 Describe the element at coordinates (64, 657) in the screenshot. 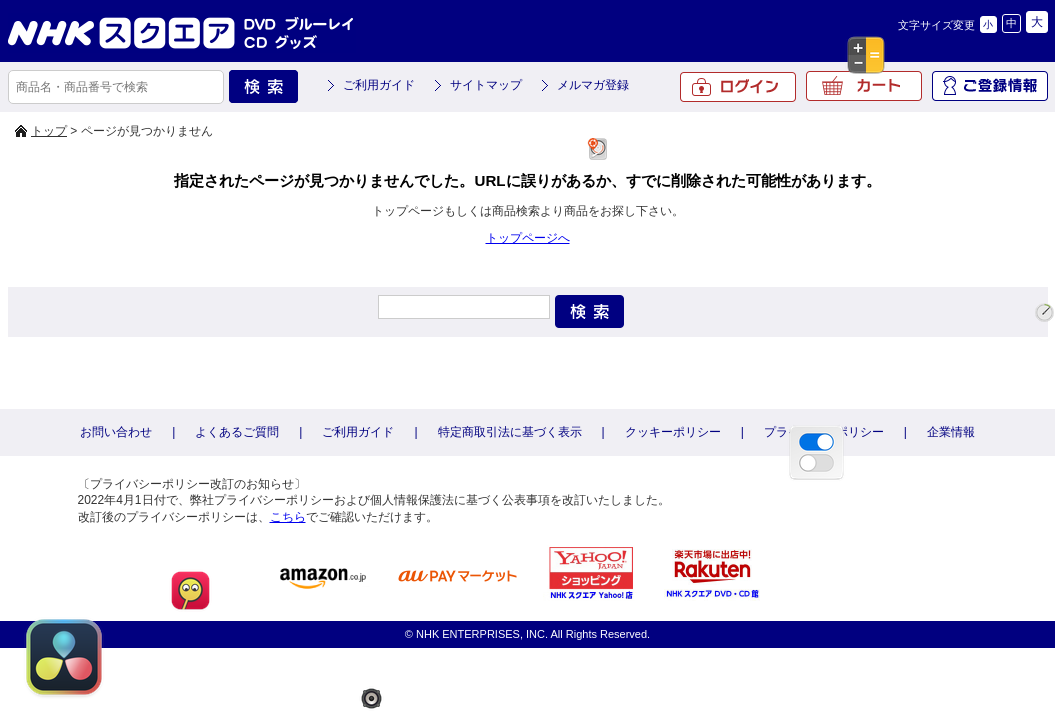

I see `open DaVinci Resolve video editing application` at that location.